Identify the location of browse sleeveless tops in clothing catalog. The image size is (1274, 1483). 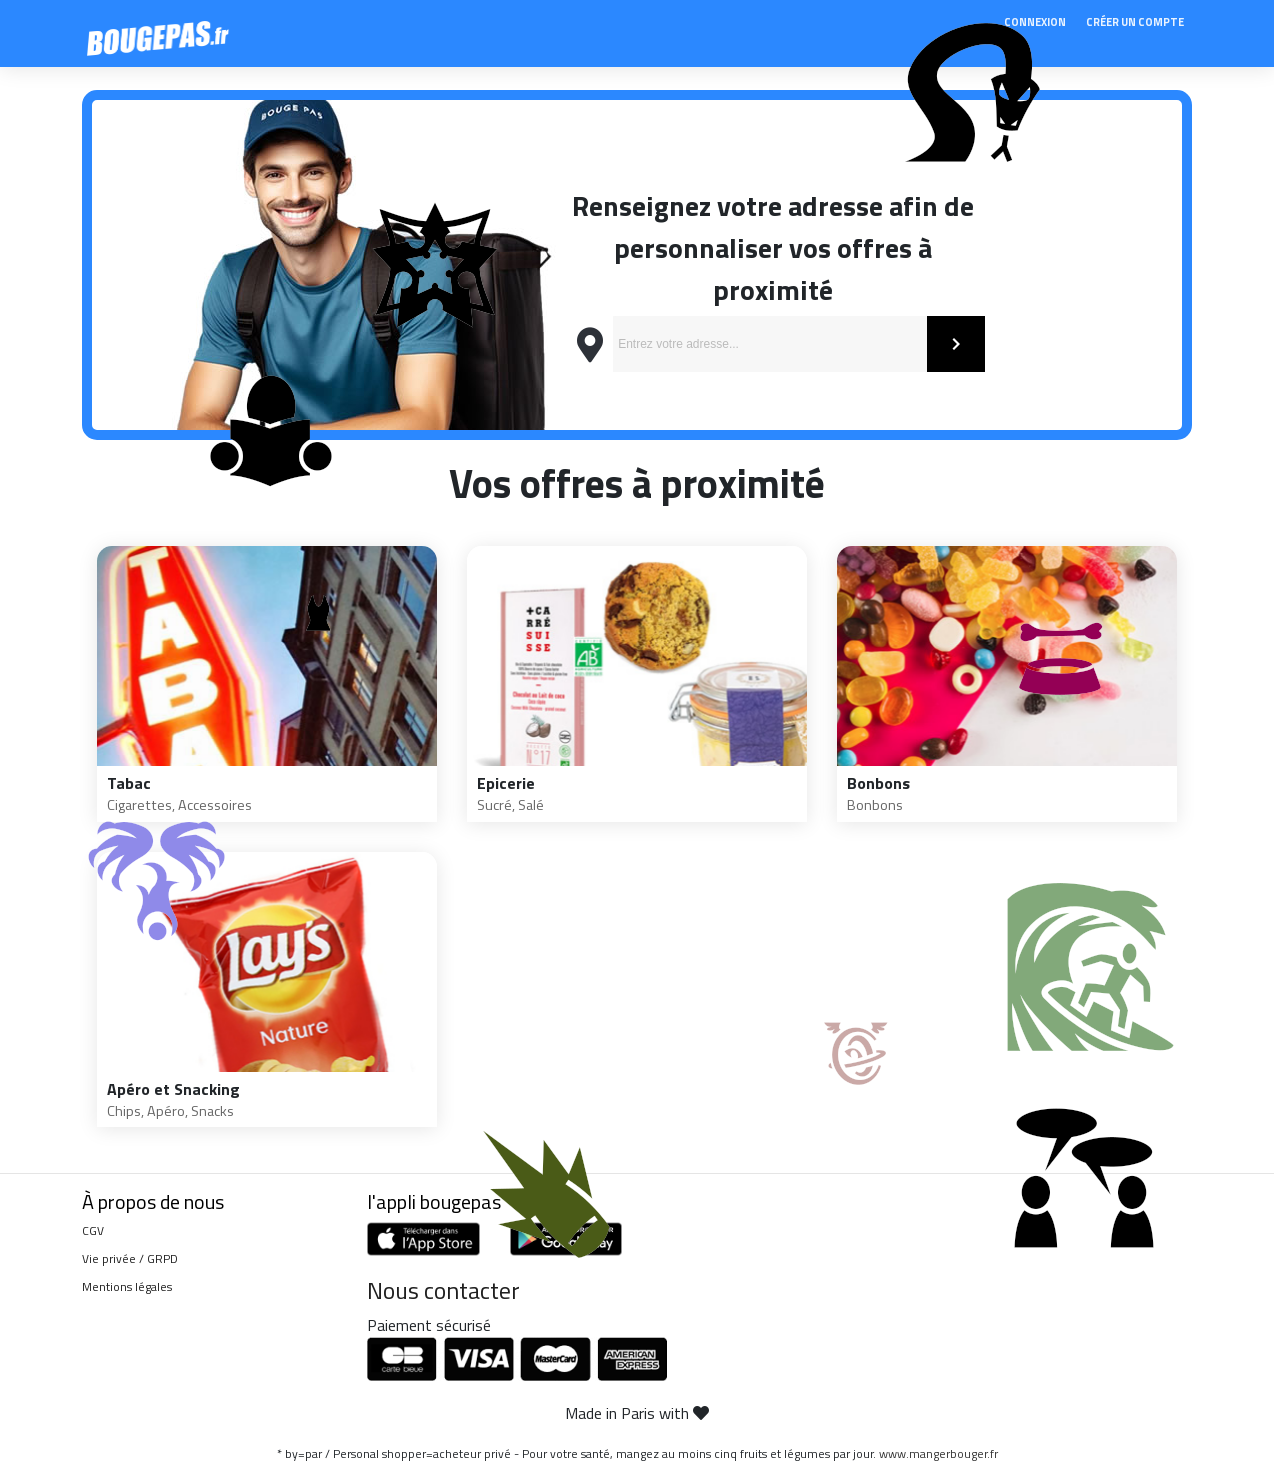
(318, 612).